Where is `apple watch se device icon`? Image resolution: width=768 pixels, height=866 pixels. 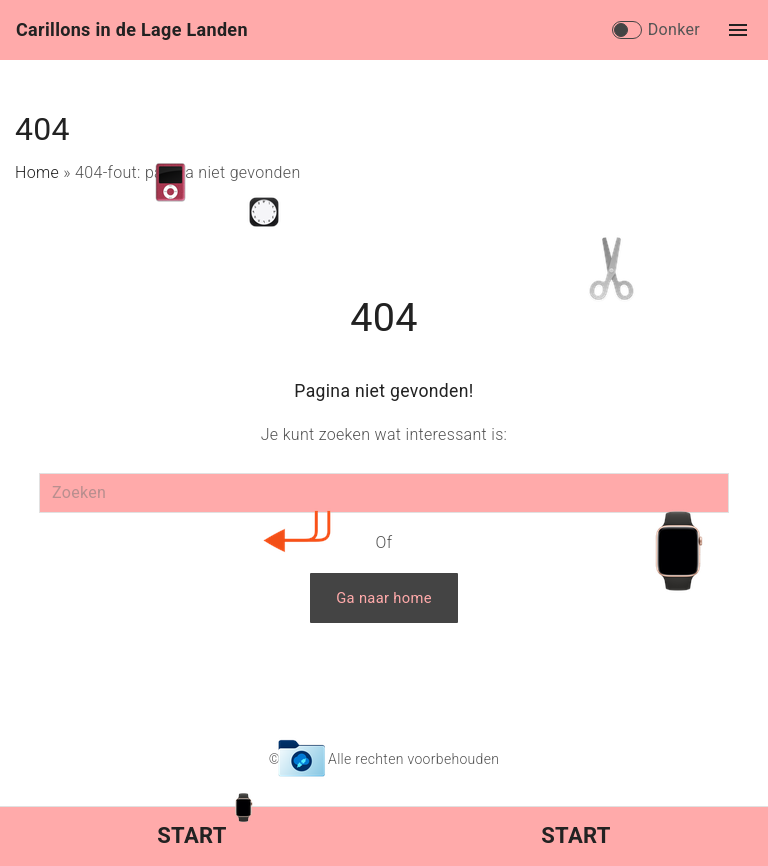
apple watch se device icon is located at coordinates (678, 551).